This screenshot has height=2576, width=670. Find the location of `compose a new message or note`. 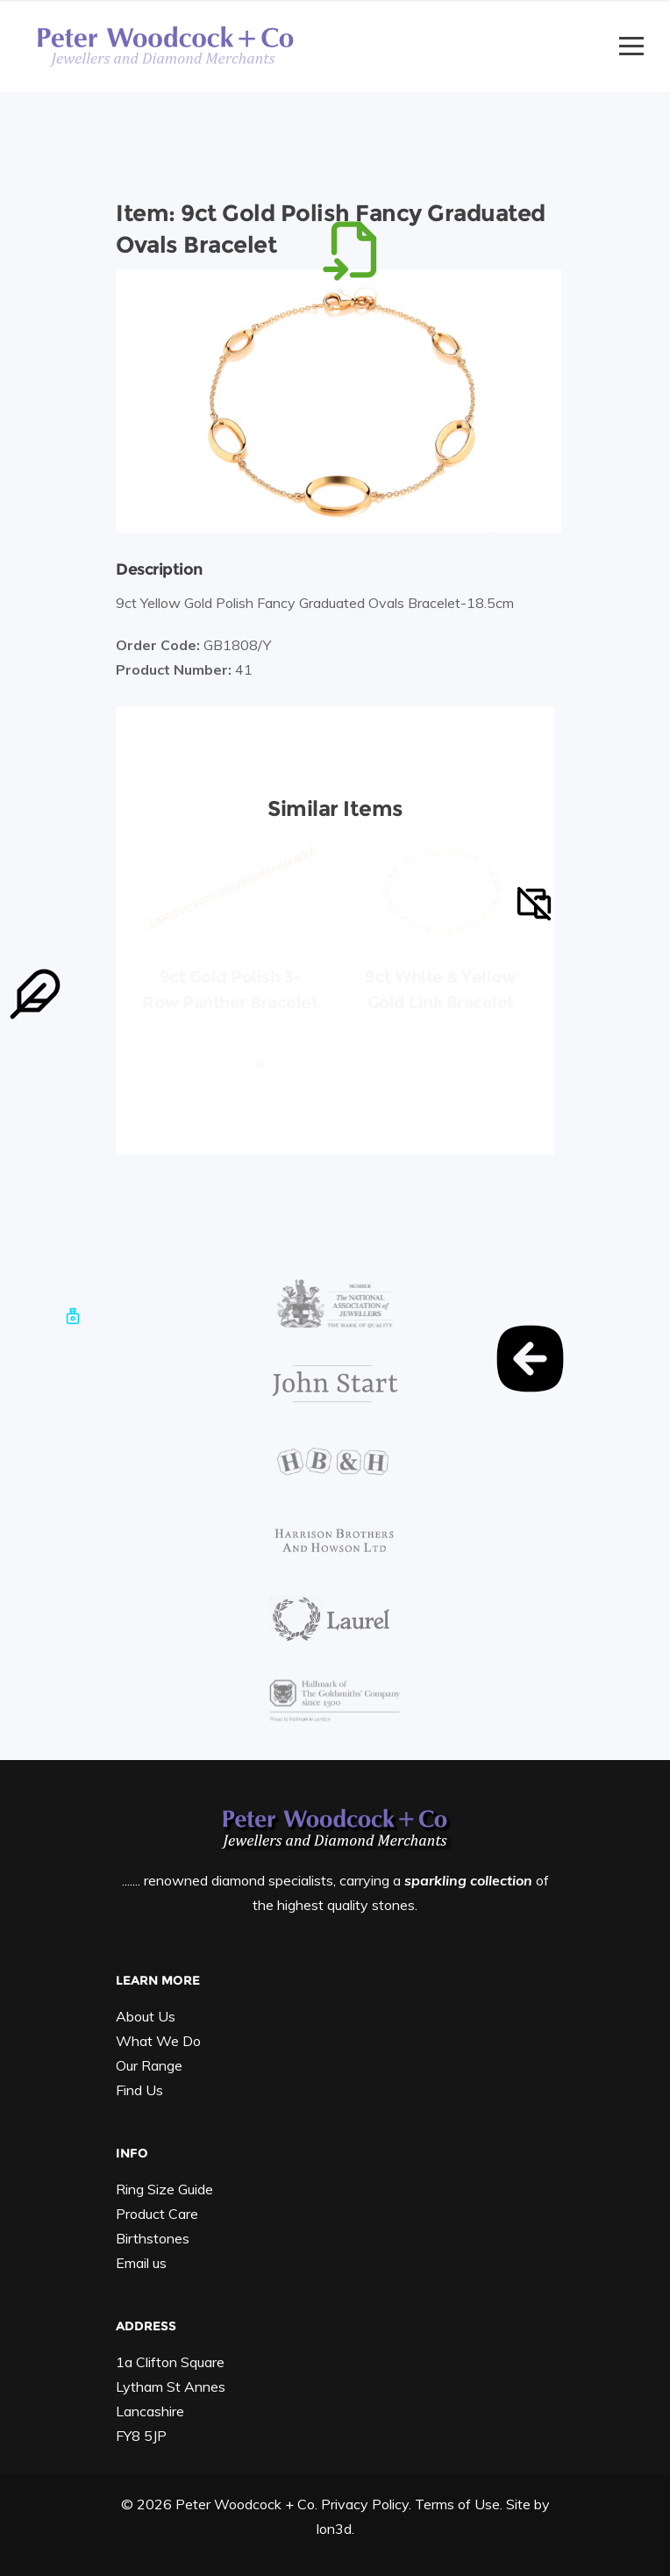

compose a new message or note is located at coordinates (35, 994).